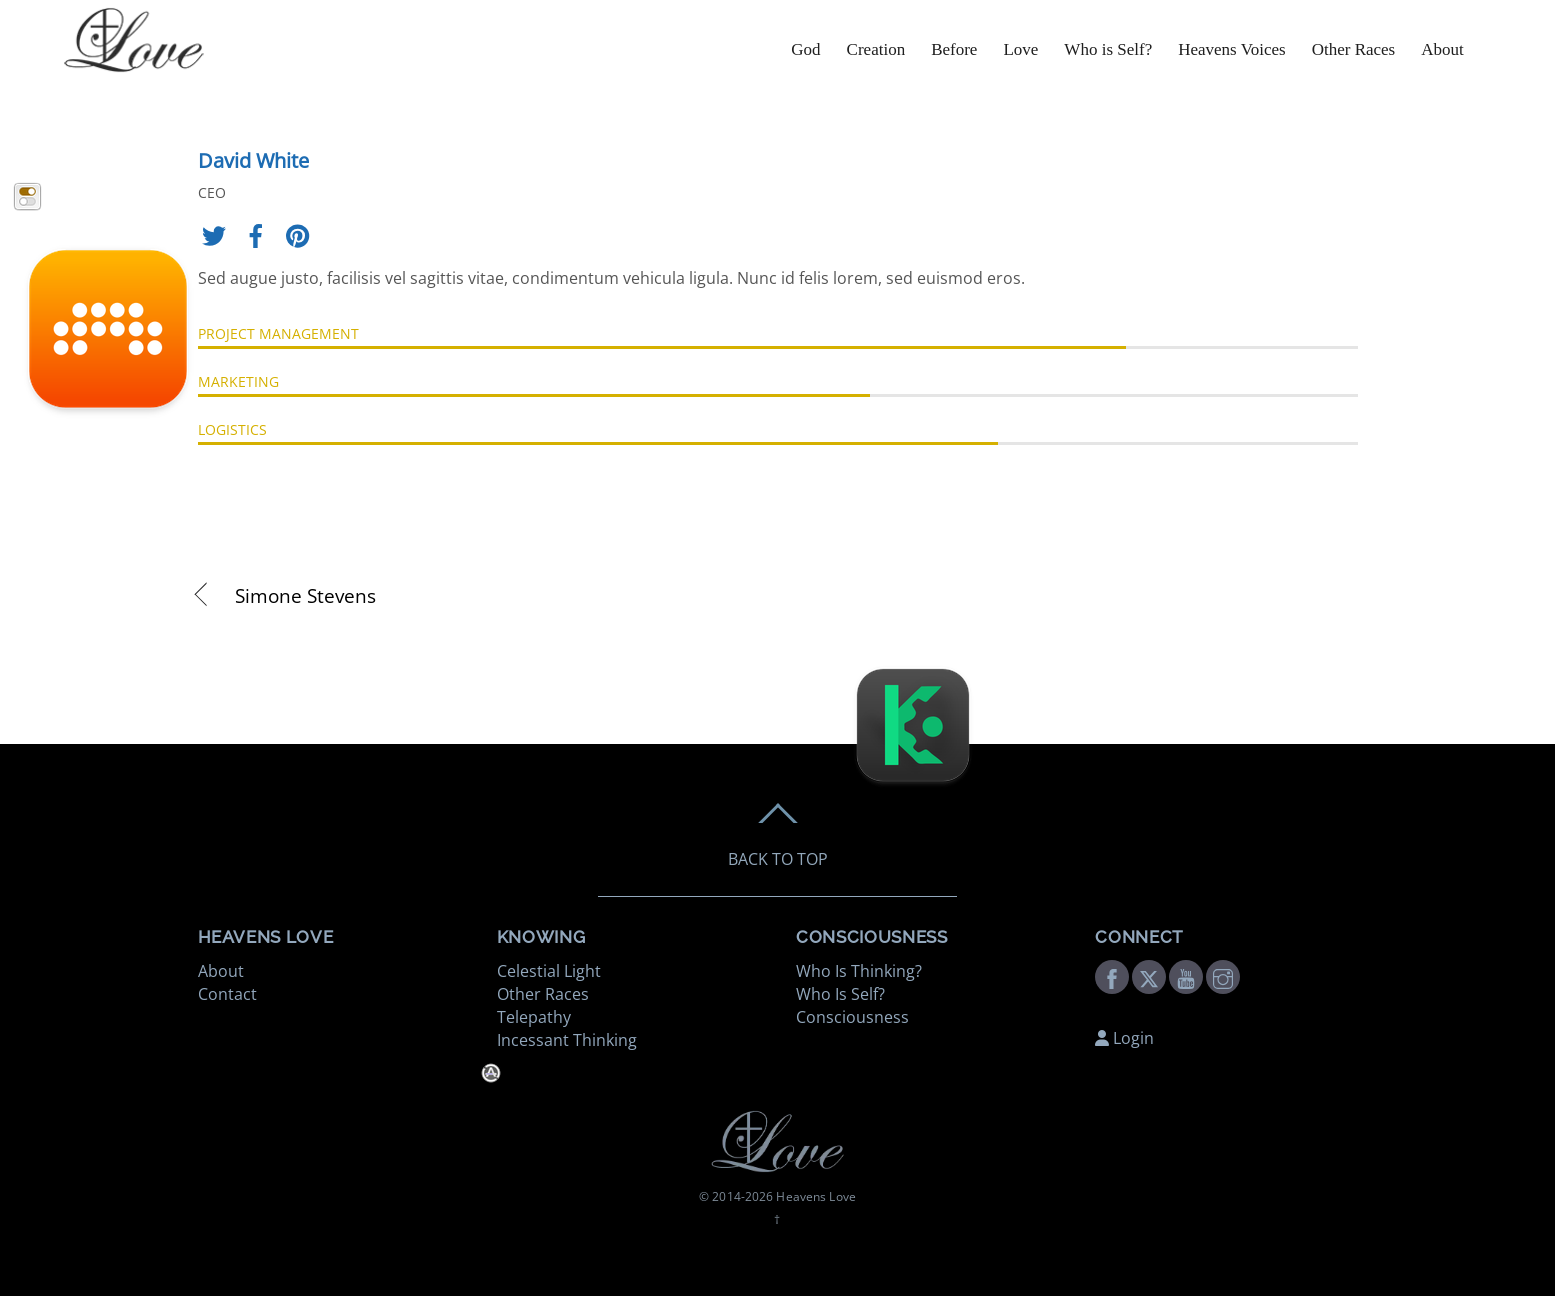 This screenshot has width=1555, height=1296. I want to click on open bitwig studio music production software, so click(108, 329).